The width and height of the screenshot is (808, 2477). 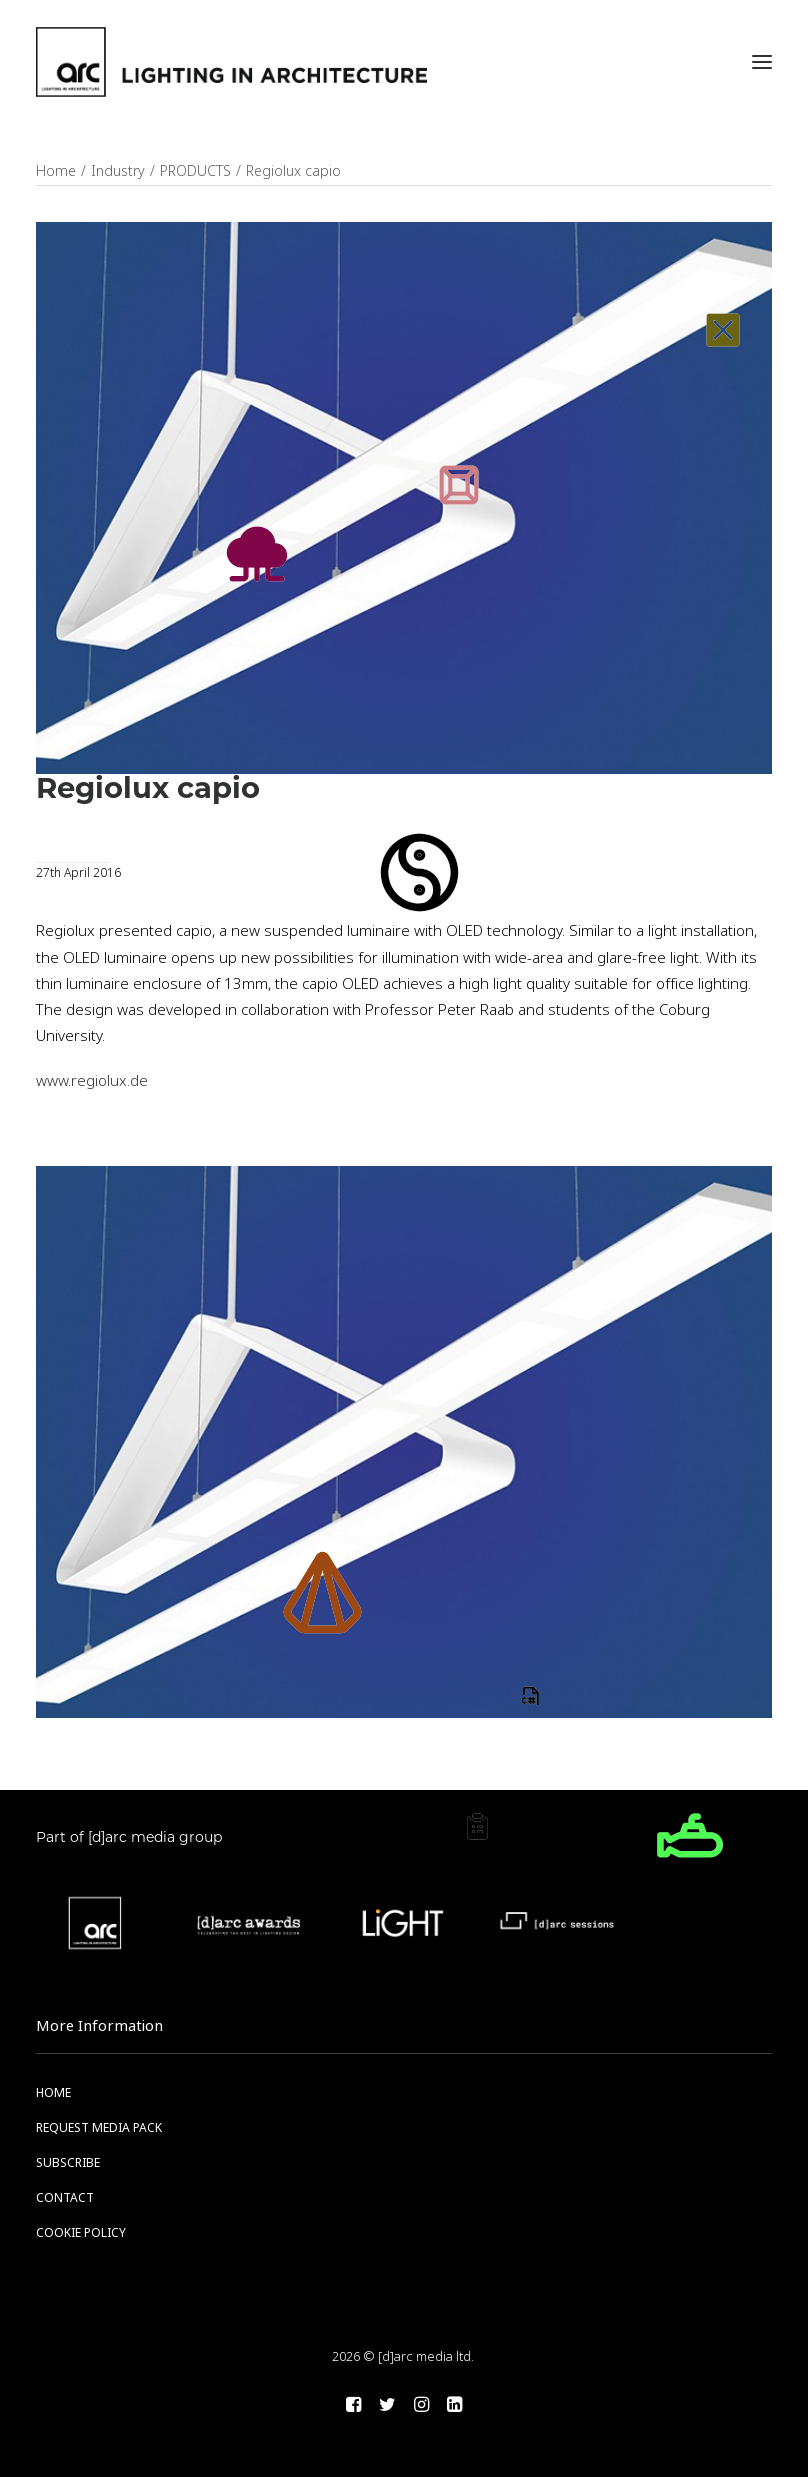 What do you see at coordinates (257, 554) in the screenshot?
I see `access cloud computing services` at bounding box center [257, 554].